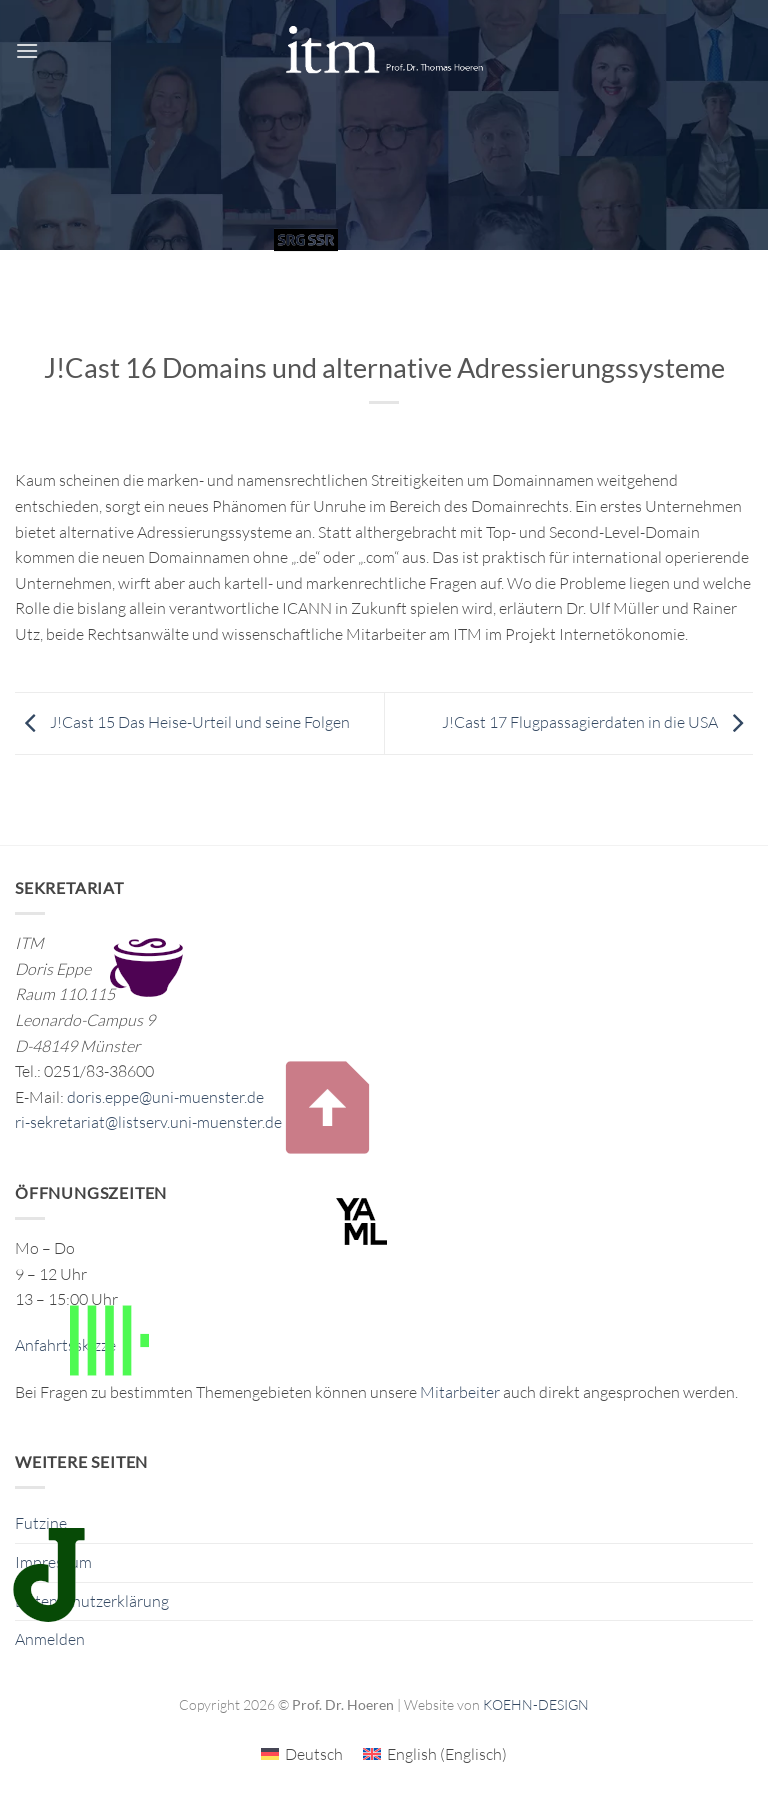  Describe the element at coordinates (109, 1340) in the screenshot. I see `clickhouse database service logo` at that location.